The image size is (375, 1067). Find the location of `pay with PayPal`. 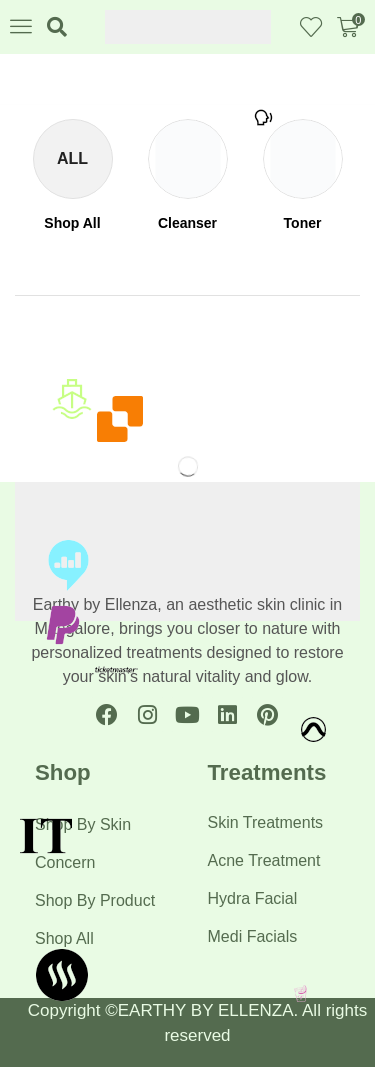

pay with PayPal is located at coordinates (63, 625).